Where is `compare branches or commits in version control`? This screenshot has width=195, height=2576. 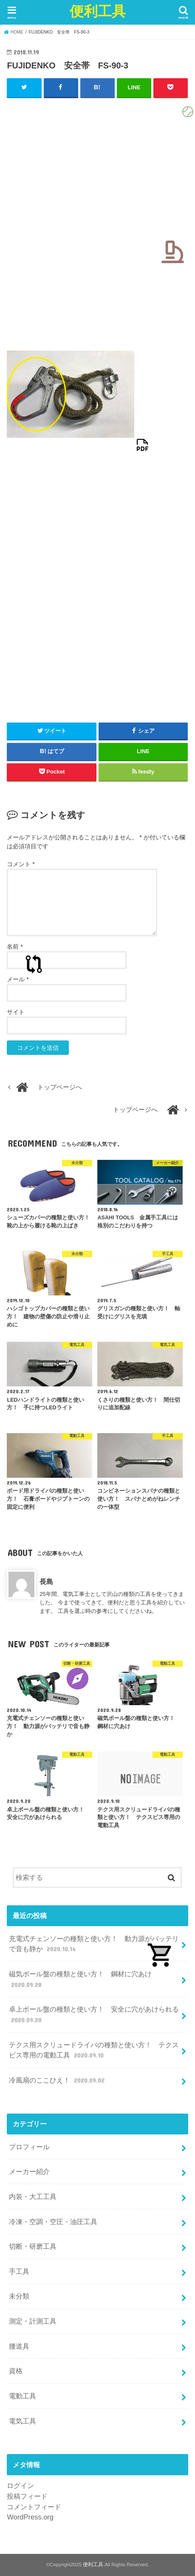 compare branches or commits in version control is located at coordinates (34, 964).